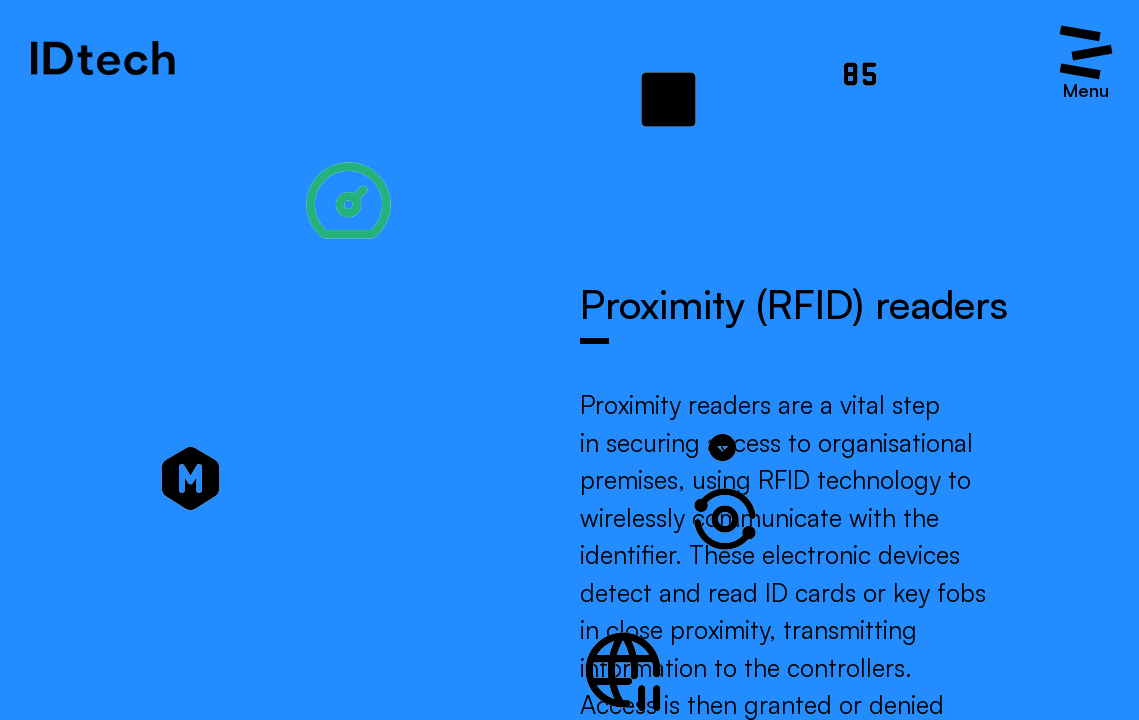 The height and width of the screenshot is (720, 1139). What do you see at coordinates (860, 74) in the screenshot?
I see `displays the number 85 as a badge or counter` at bounding box center [860, 74].